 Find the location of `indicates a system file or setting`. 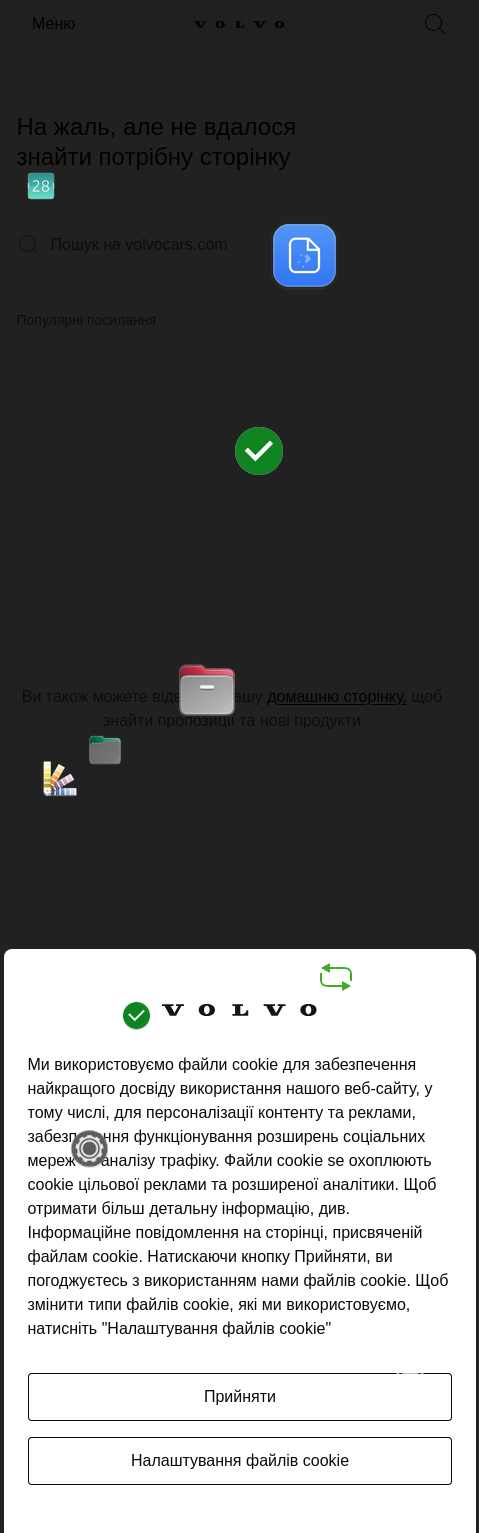

indicates a system file or setting is located at coordinates (89, 1148).